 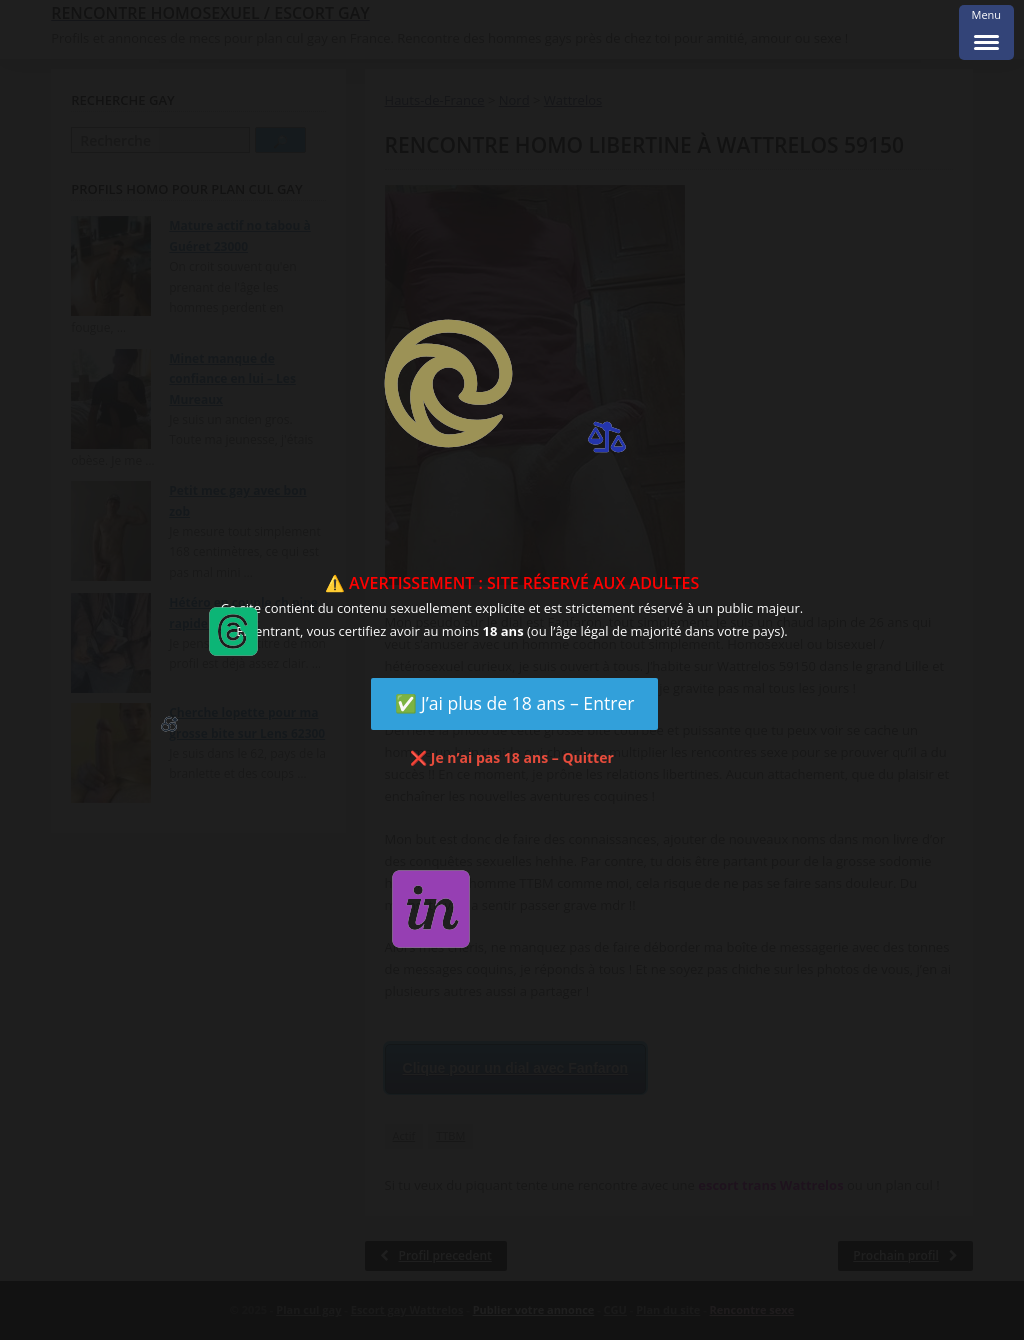 What do you see at coordinates (169, 725) in the screenshot?
I see `apply AI-powered color filters to an image` at bounding box center [169, 725].